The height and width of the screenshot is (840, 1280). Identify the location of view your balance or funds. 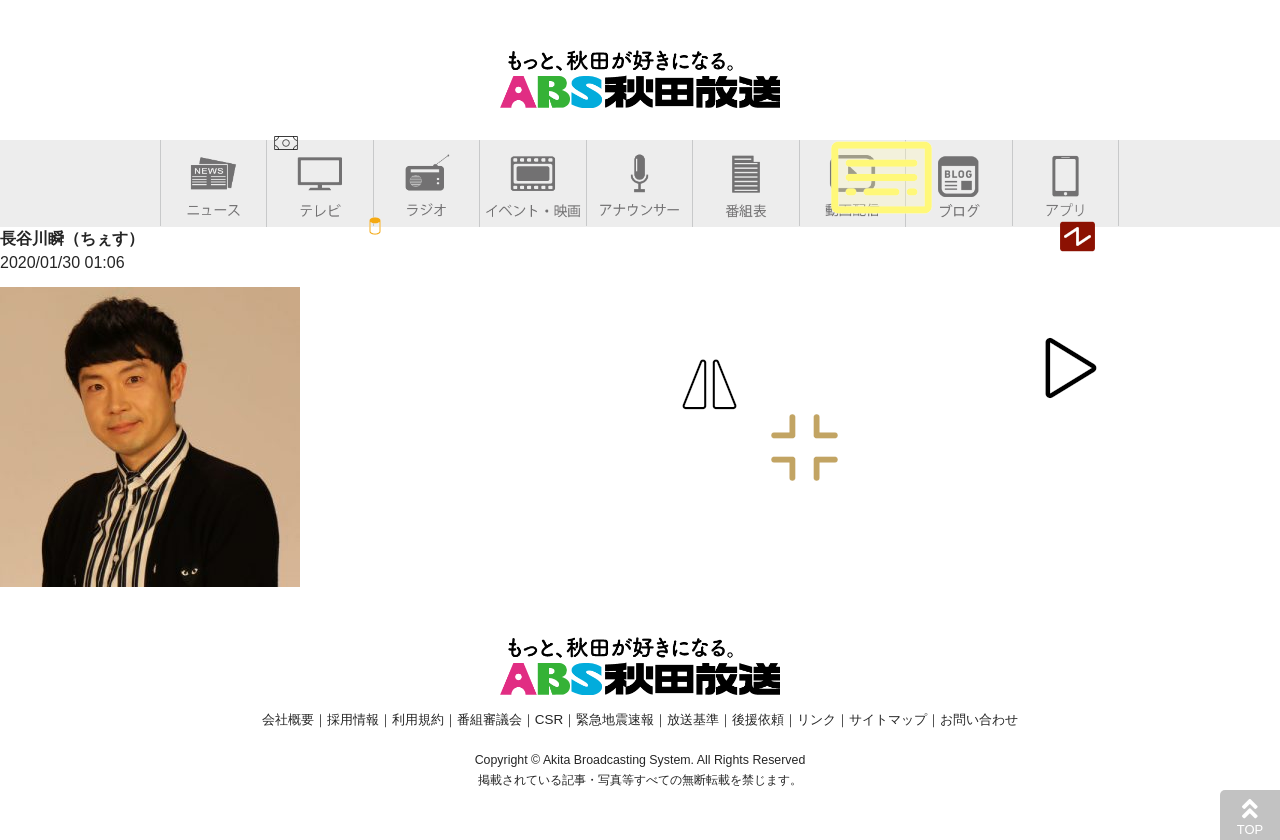
(286, 143).